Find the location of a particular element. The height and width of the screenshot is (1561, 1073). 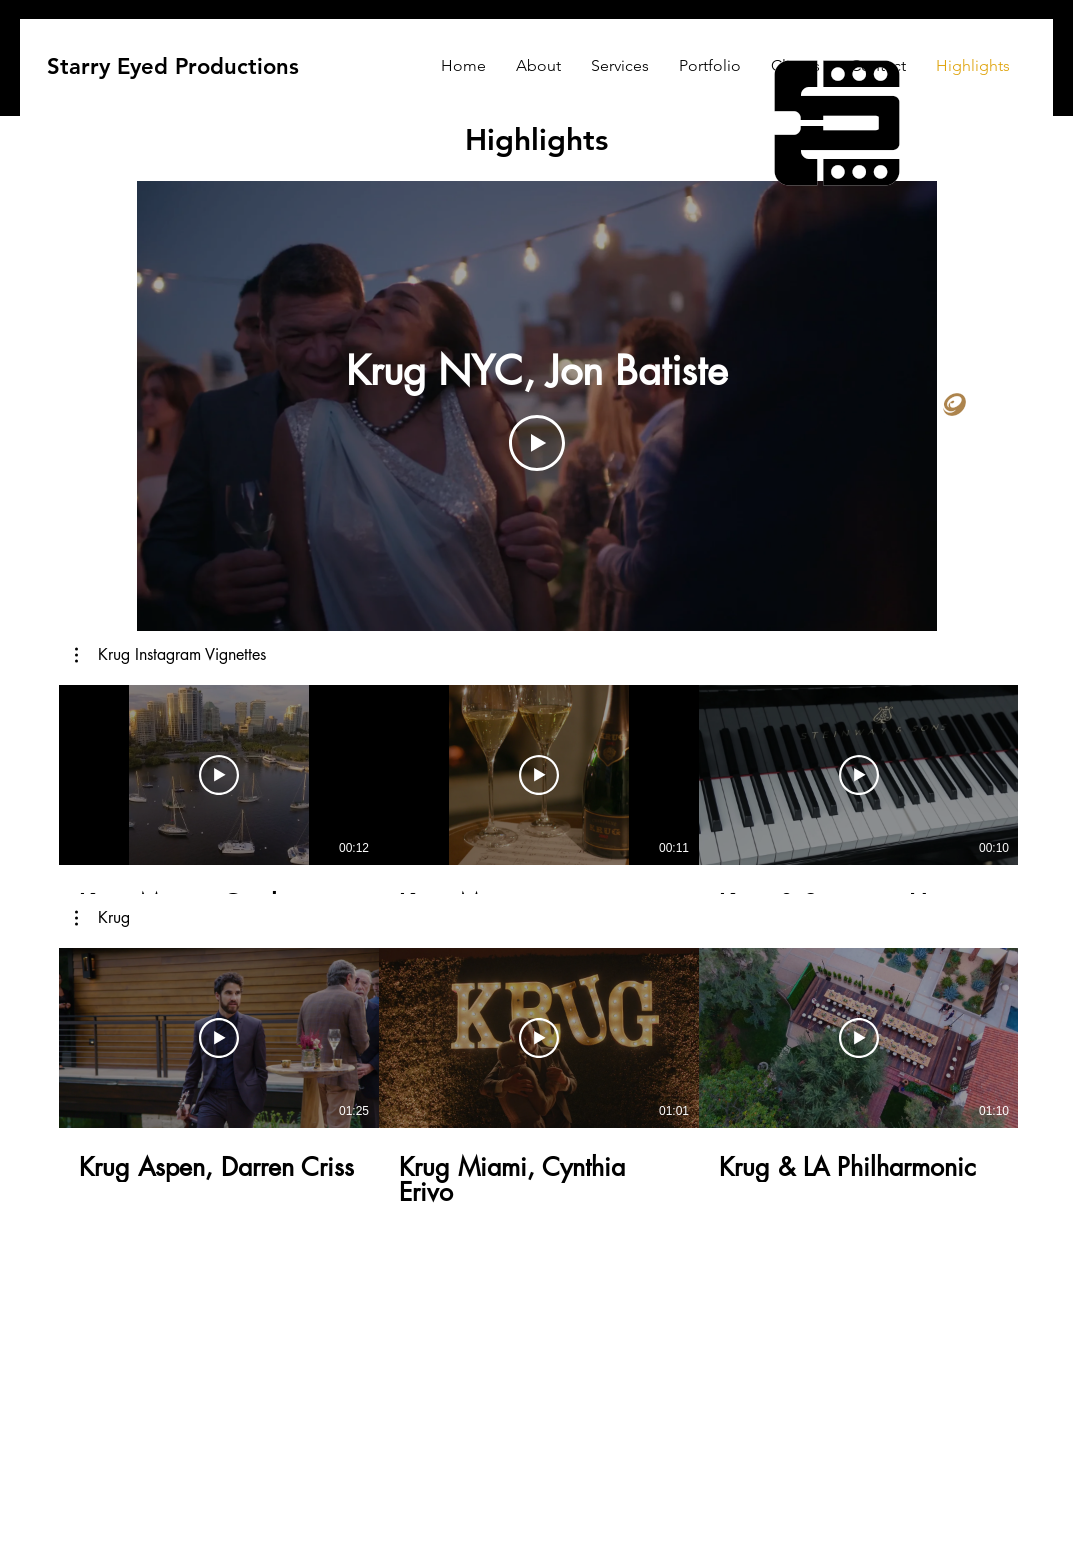

connect or link two components together is located at coordinates (837, 123).